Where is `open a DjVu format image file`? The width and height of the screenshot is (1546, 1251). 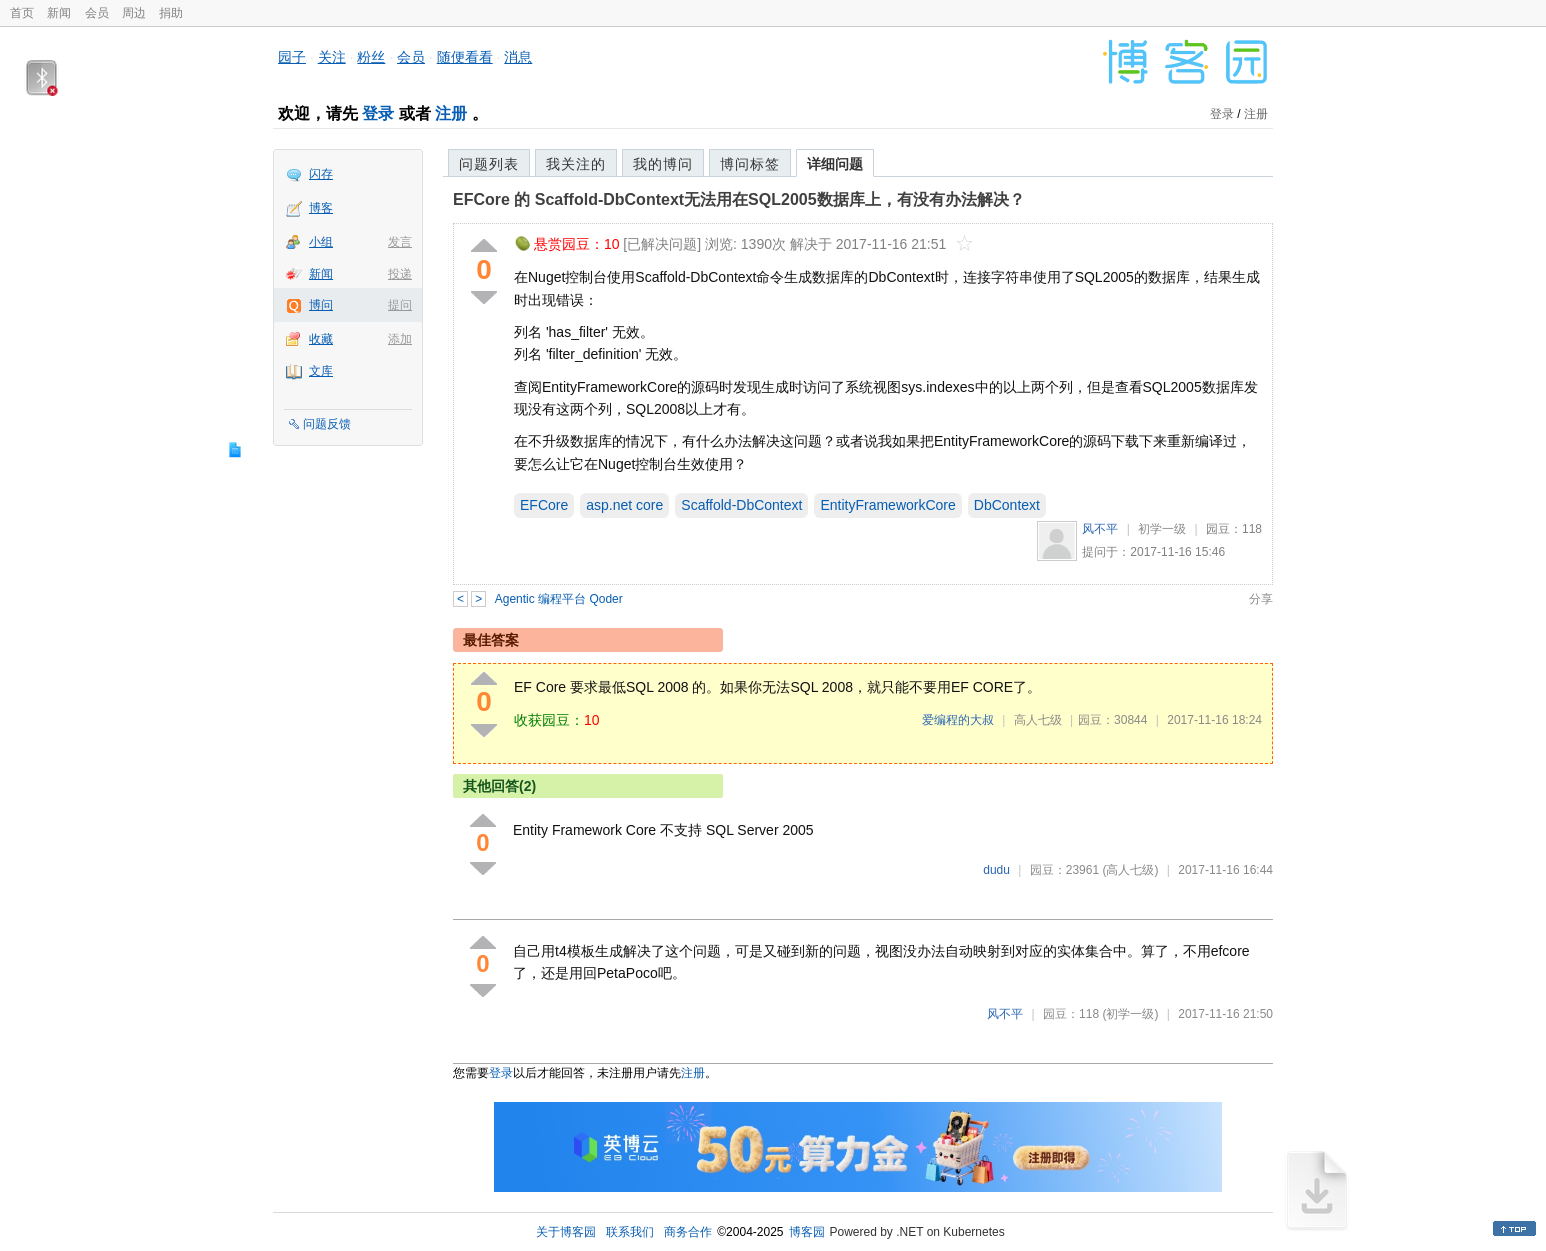
open a DjVu format image file is located at coordinates (235, 450).